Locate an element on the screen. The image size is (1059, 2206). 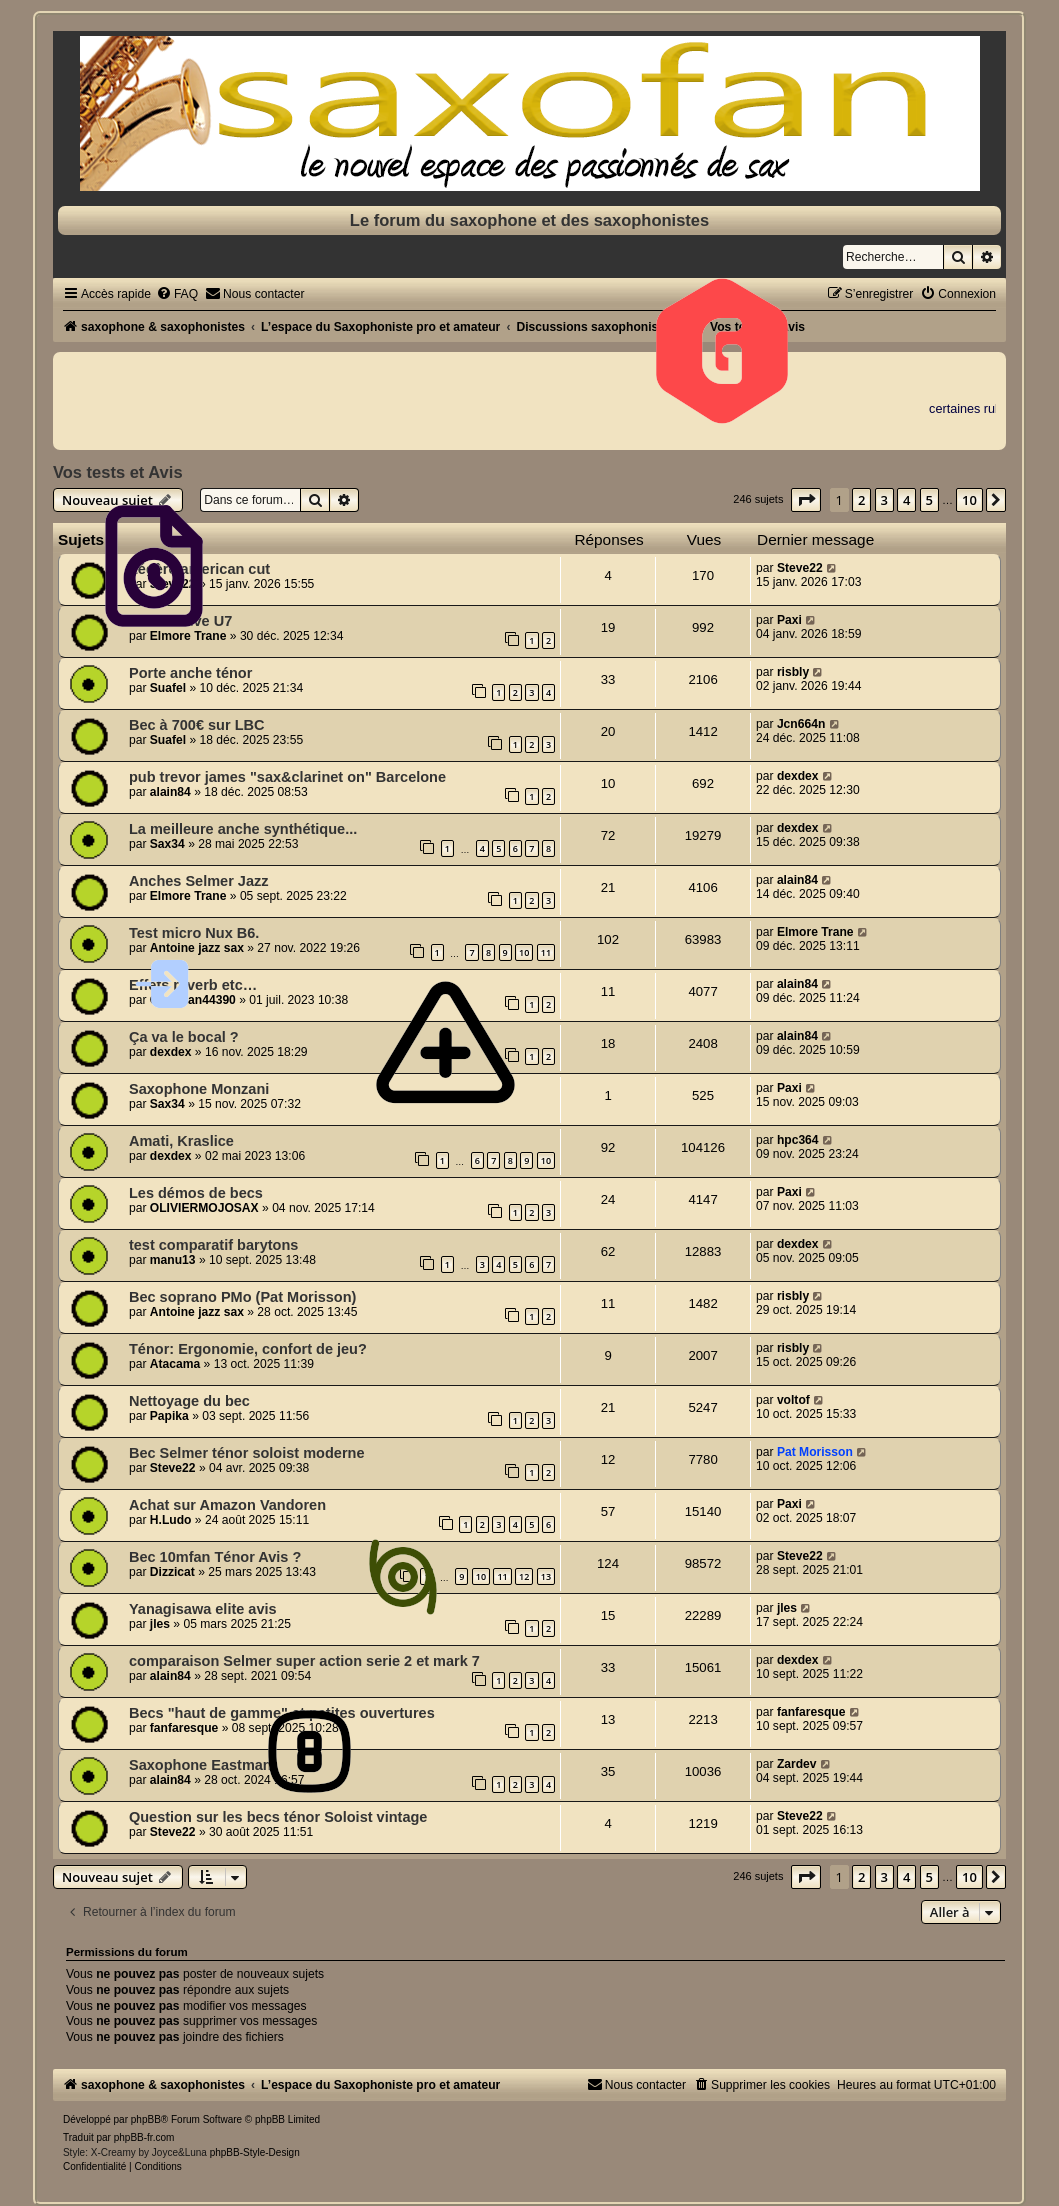
indicates stormy or severe weather conditions is located at coordinates (403, 1577).